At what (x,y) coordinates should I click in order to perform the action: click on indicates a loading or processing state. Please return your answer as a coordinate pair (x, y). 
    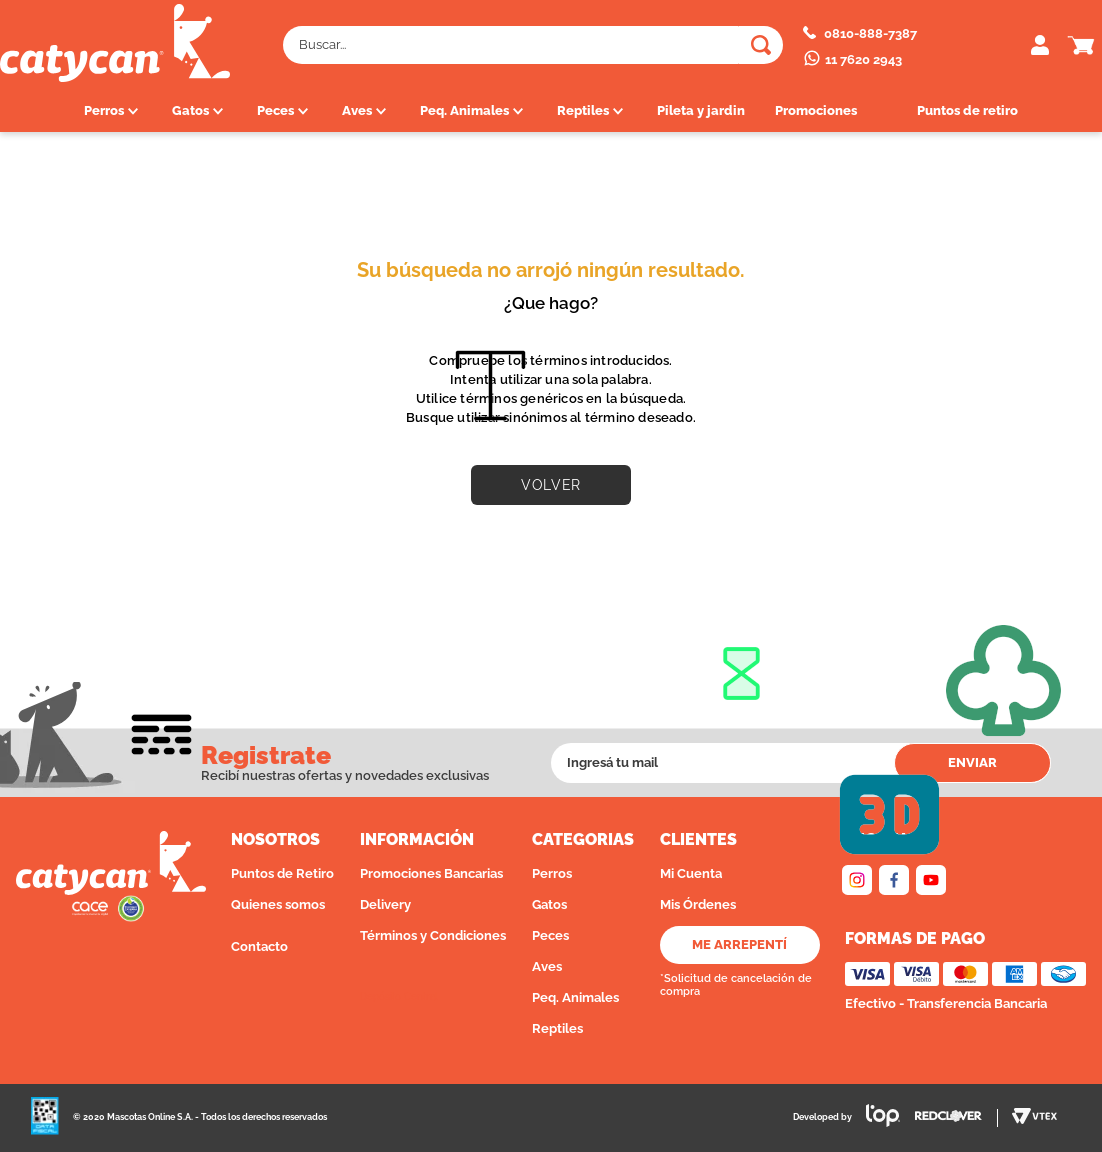
    Looking at the image, I should click on (741, 673).